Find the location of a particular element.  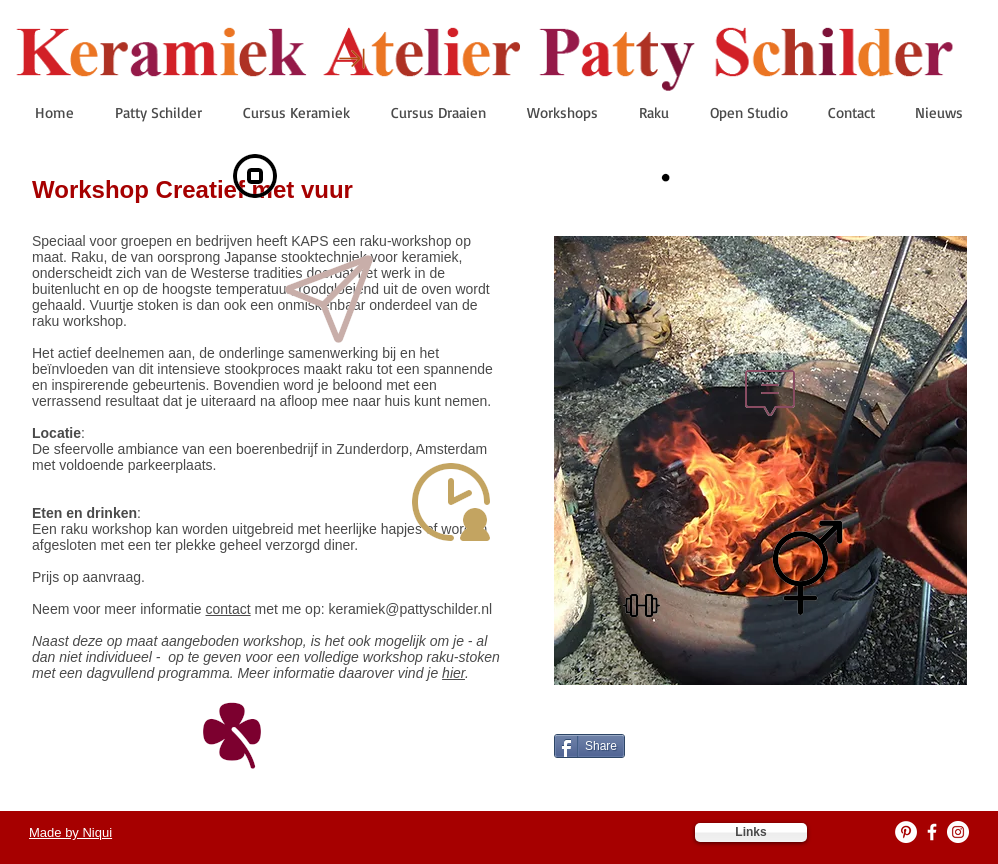

move item to the end of a list is located at coordinates (352, 58).